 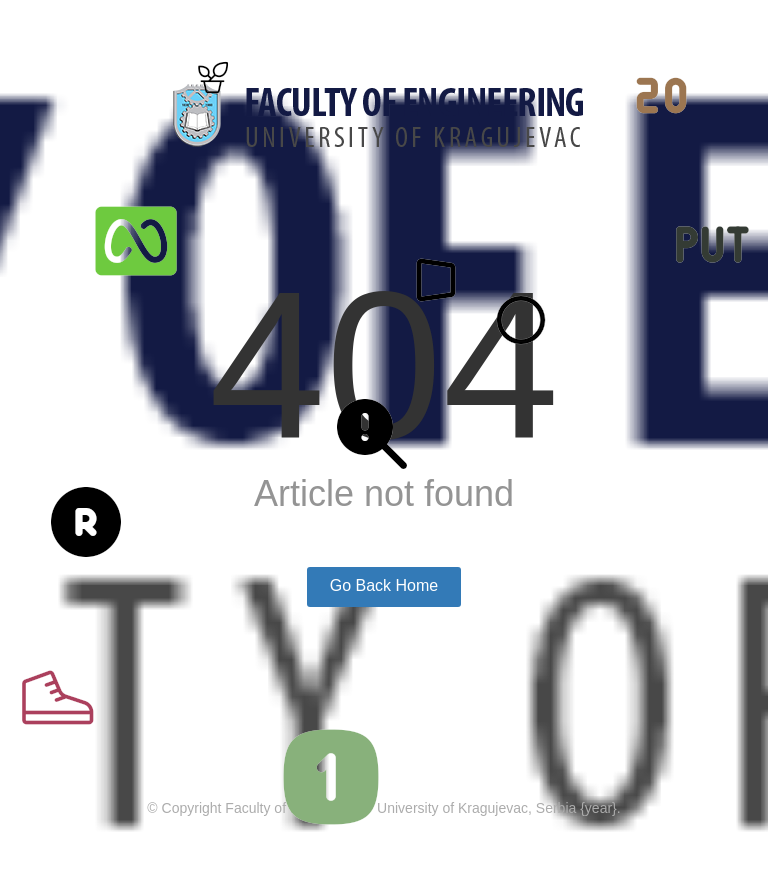 I want to click on unselected radio button option, so click(x=521, y=320).